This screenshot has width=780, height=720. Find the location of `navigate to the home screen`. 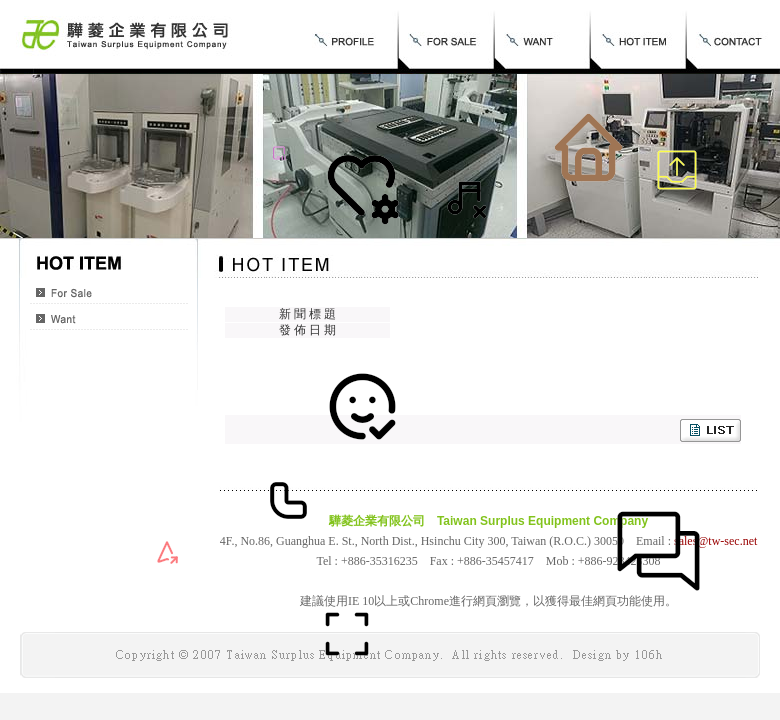

navigate to the home screen is located at coordinates (588, 147).